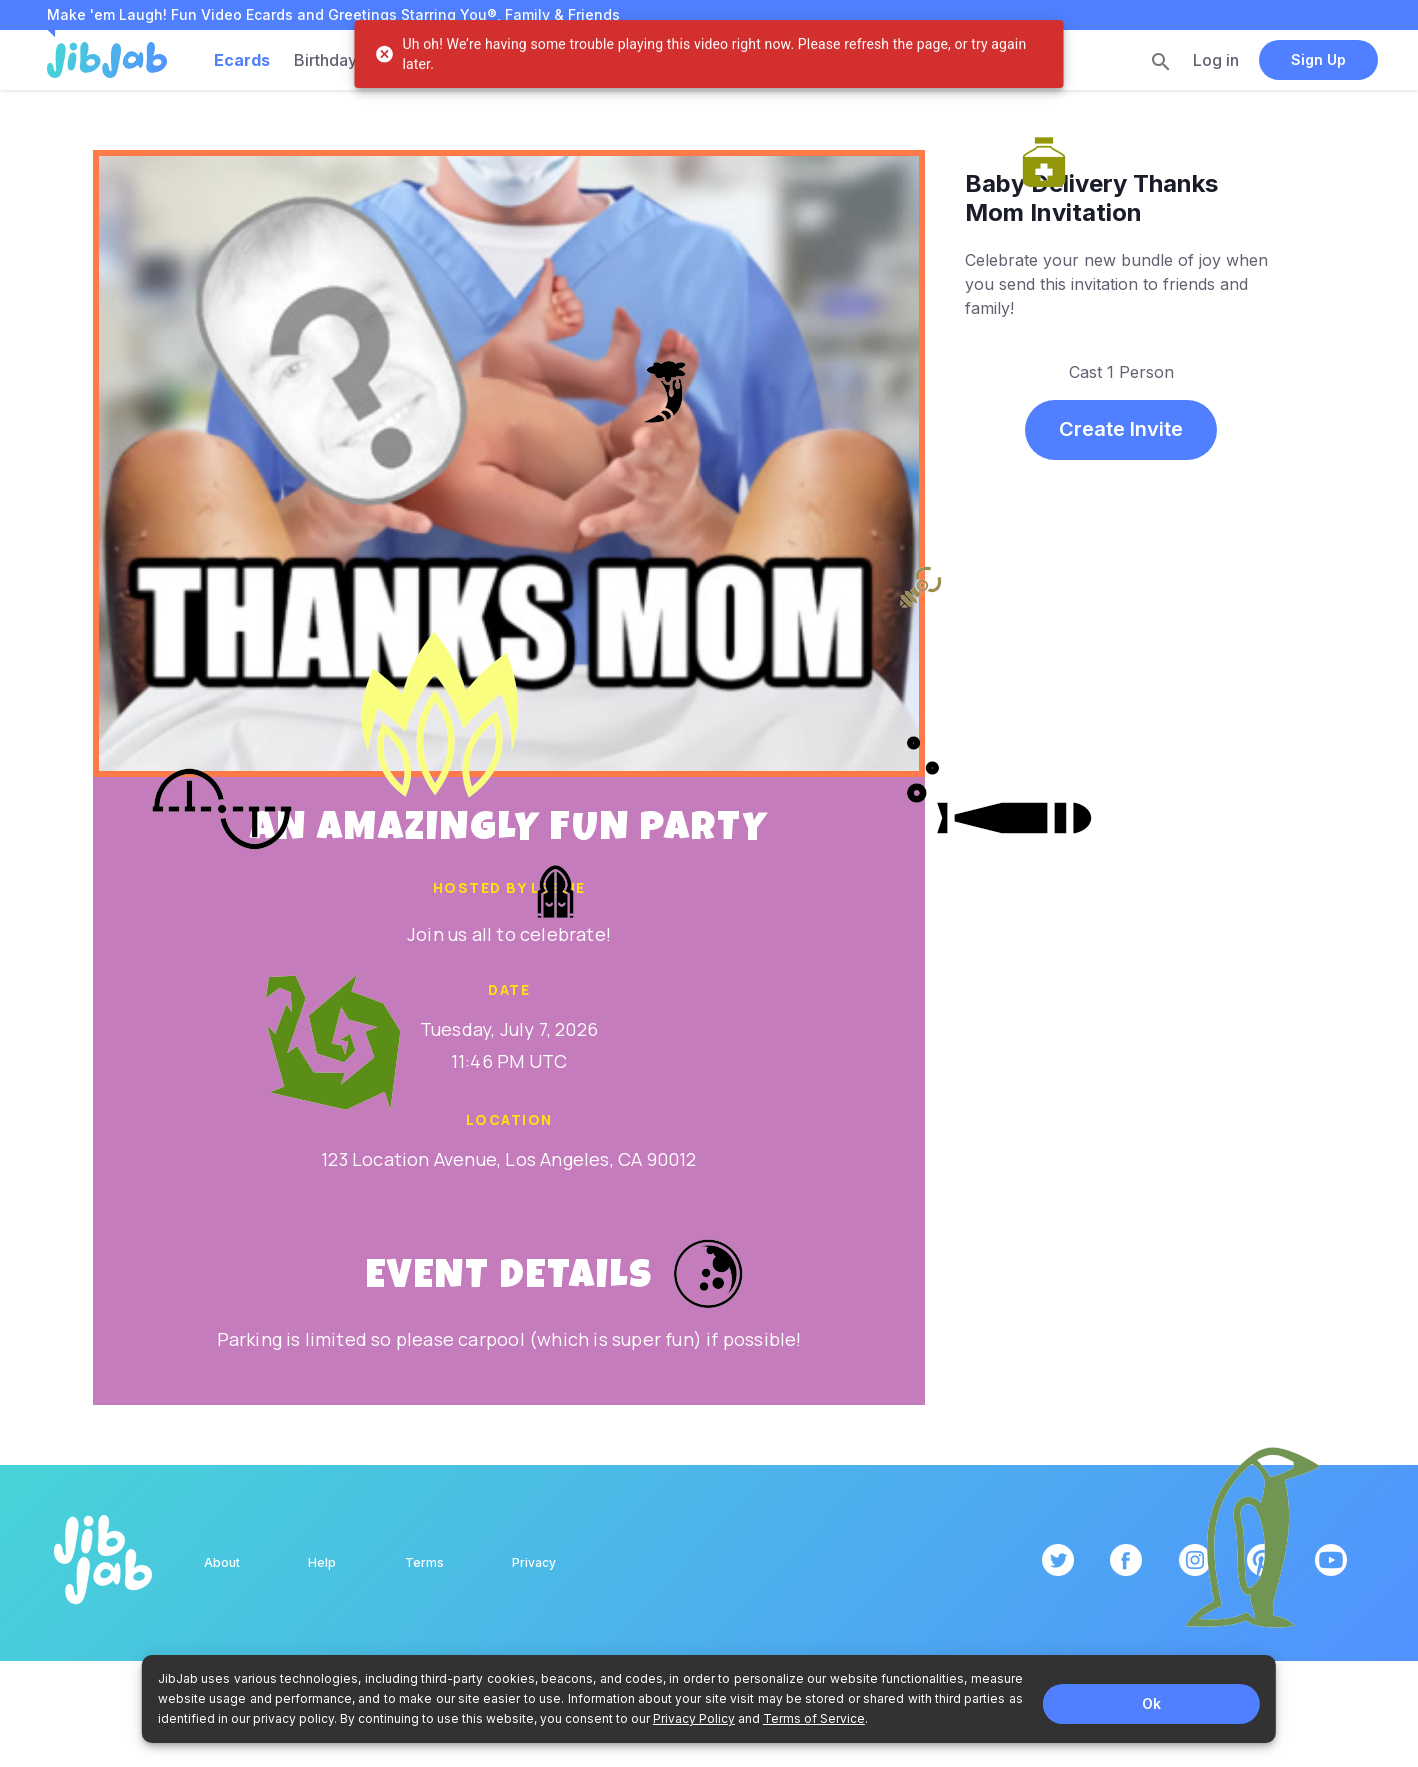  I want to click on enter a palace or themed location, so click(555, 891).